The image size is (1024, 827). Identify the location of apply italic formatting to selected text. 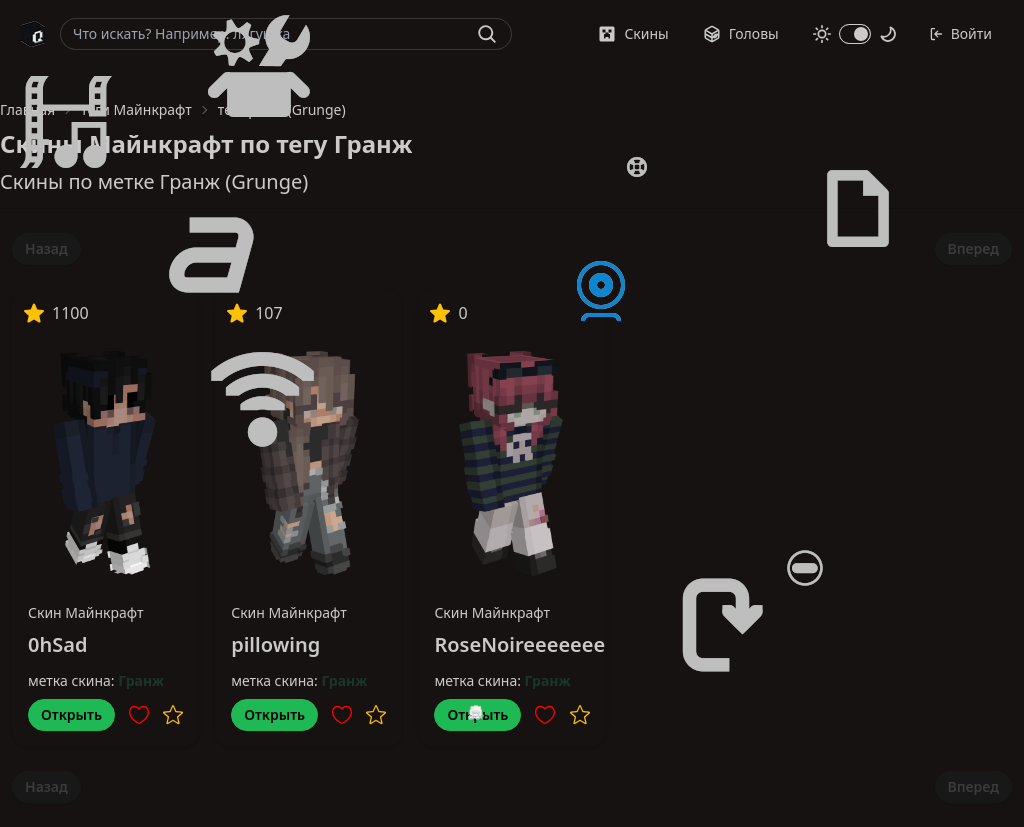
(216, 255).